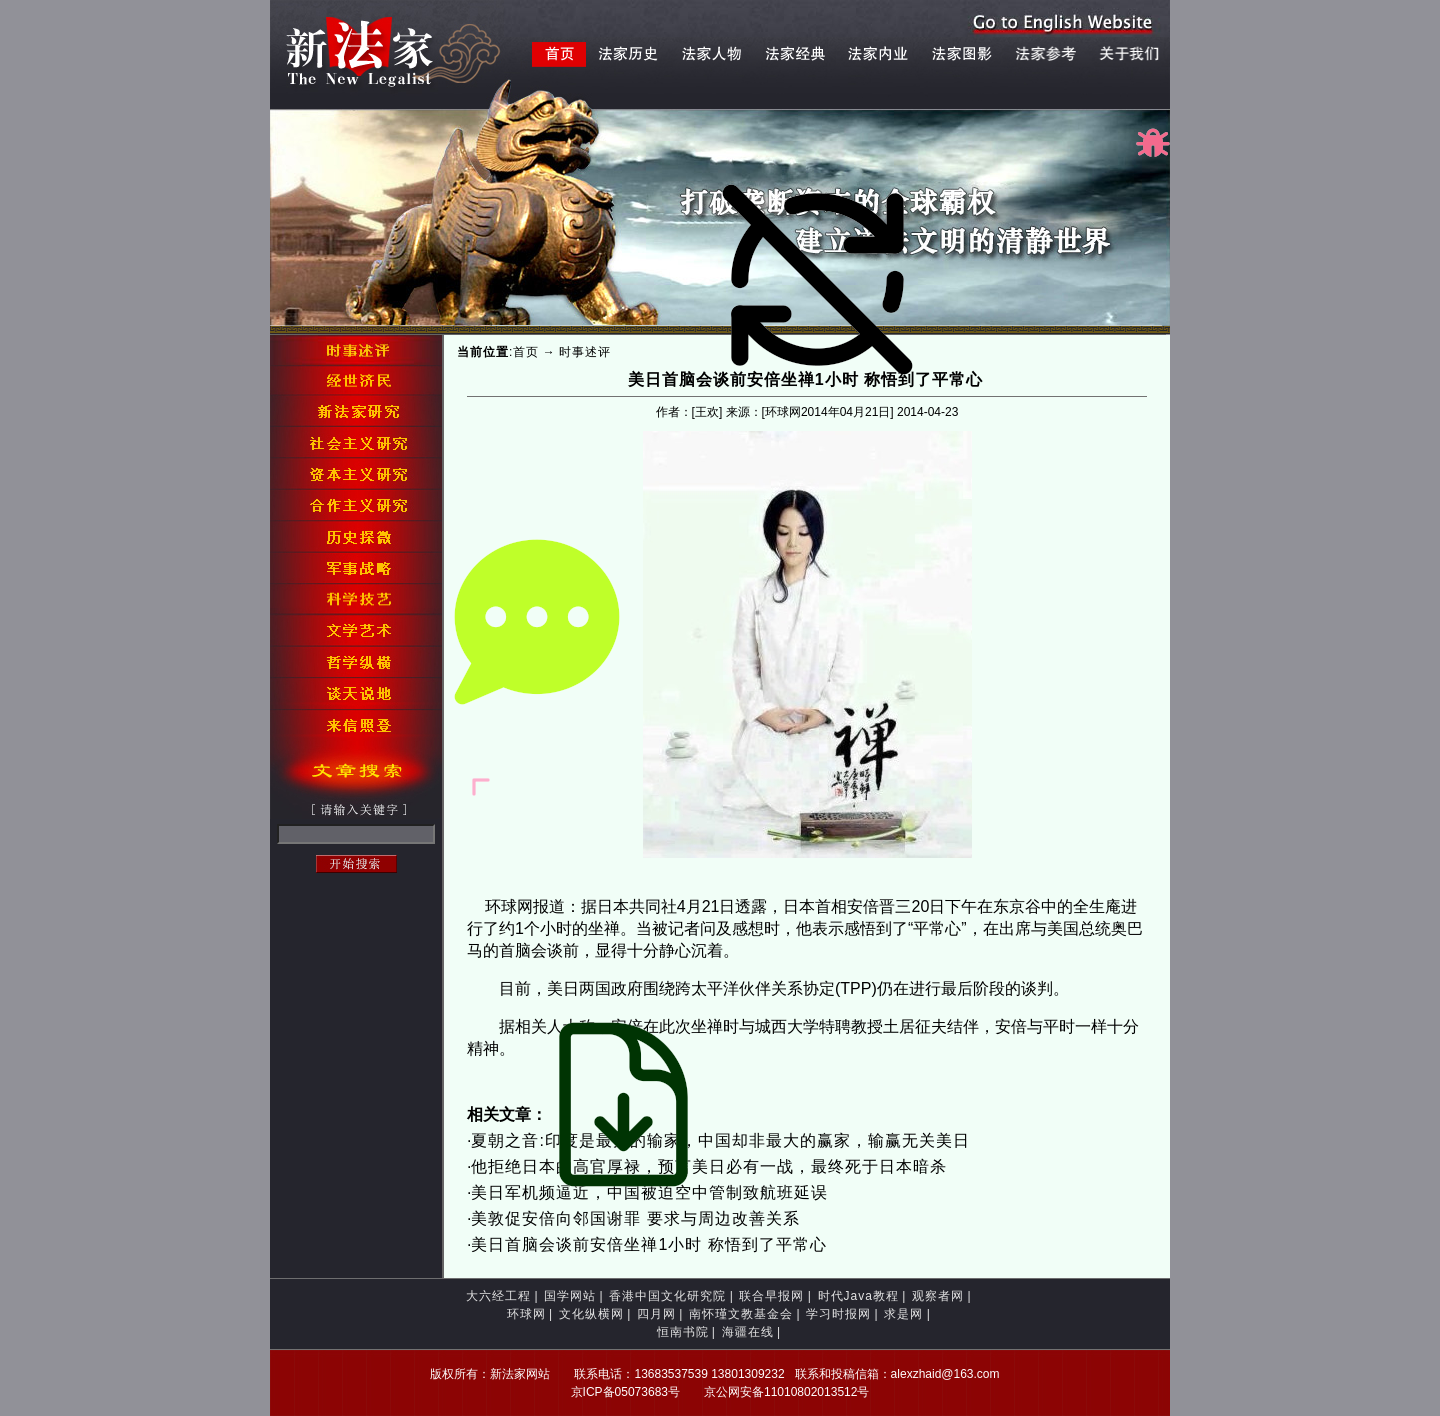 The width and height of the screenshot is (1440, 1416). I want to click on navigate to the top-left or previous section, so click(481, 787).